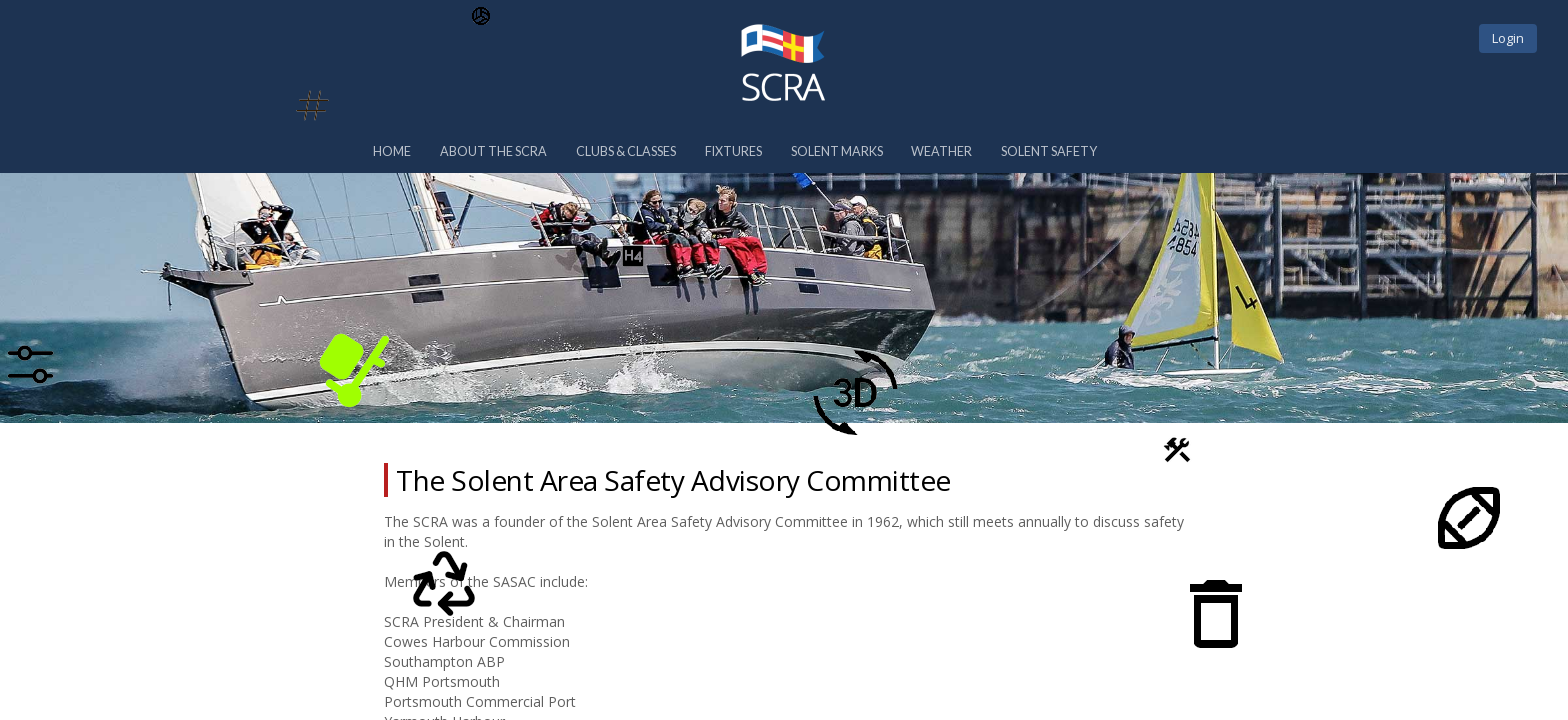  I want to click on indicates recyclable or eco-friendly content, so click(444, 582).